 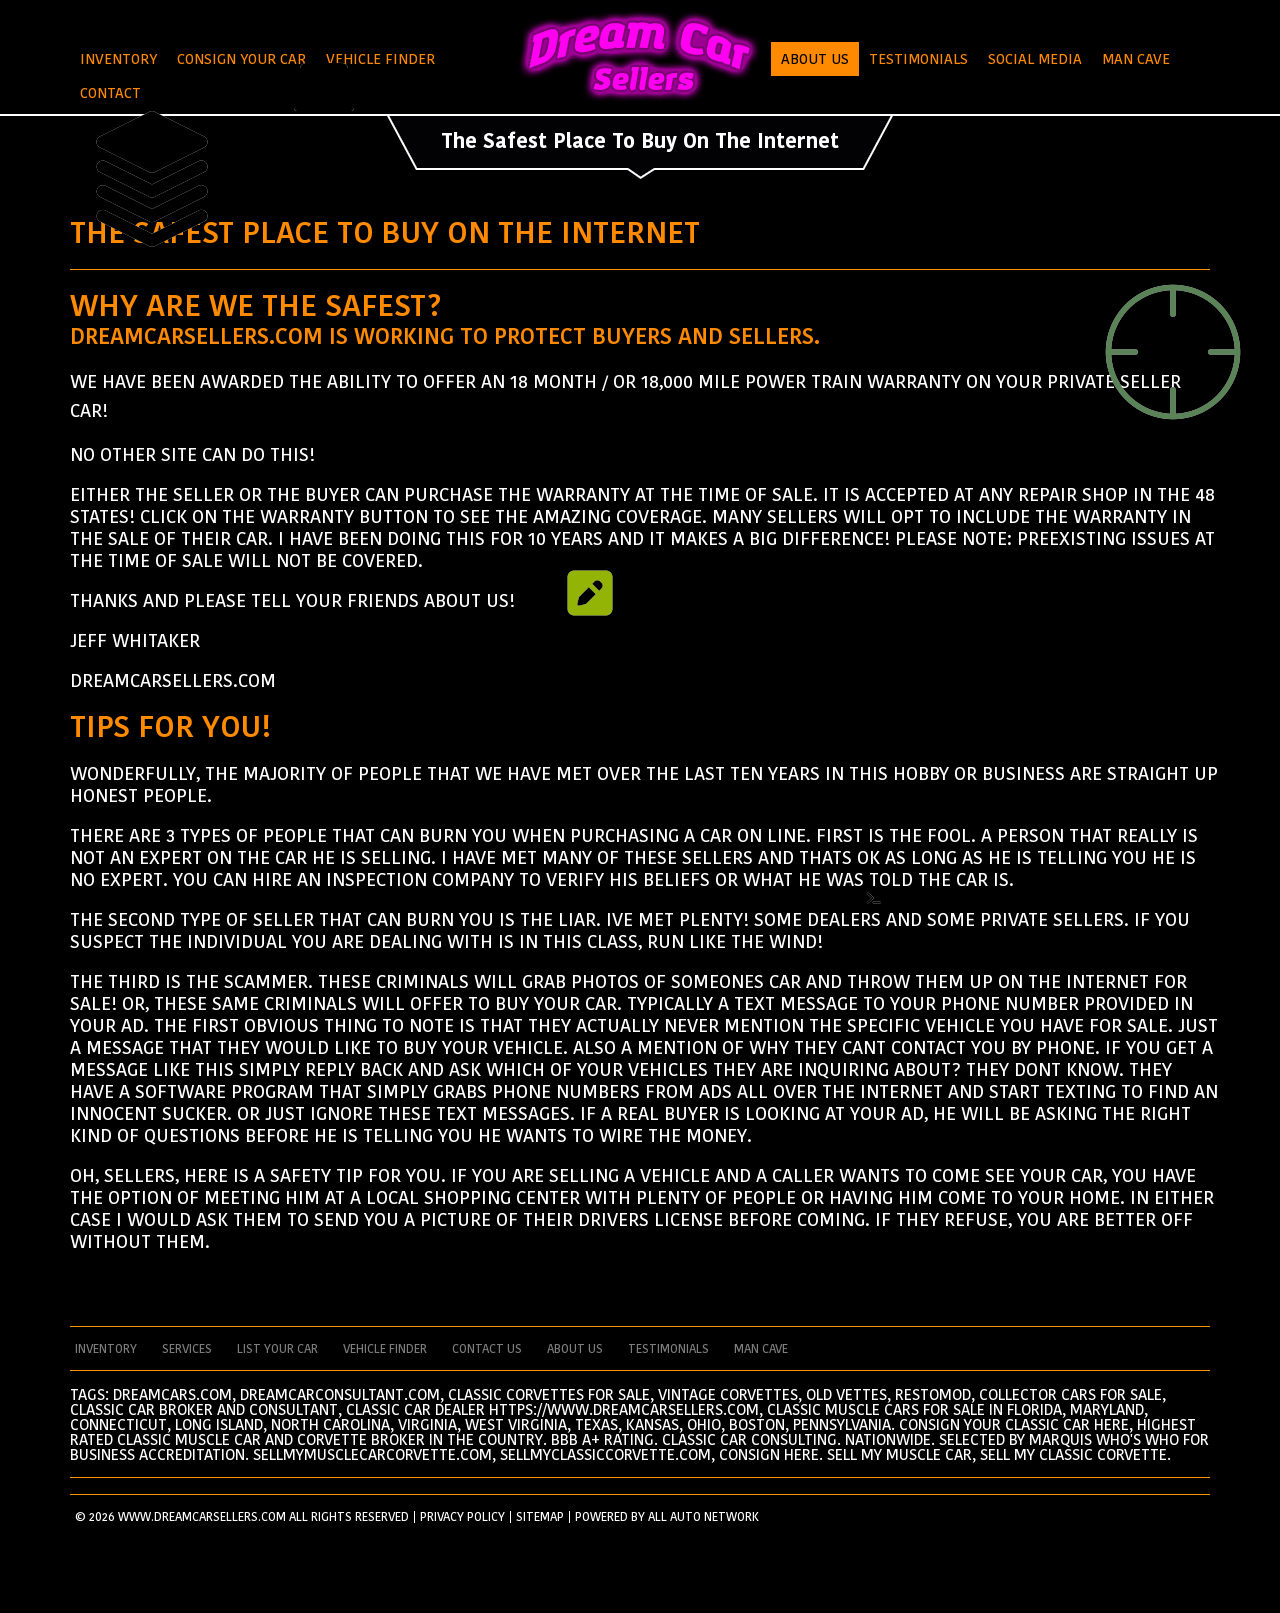 What do you see at coordinates (874, 898) in the screenshot?
I see `open the command line terminal` at bounding box center [874, 898].